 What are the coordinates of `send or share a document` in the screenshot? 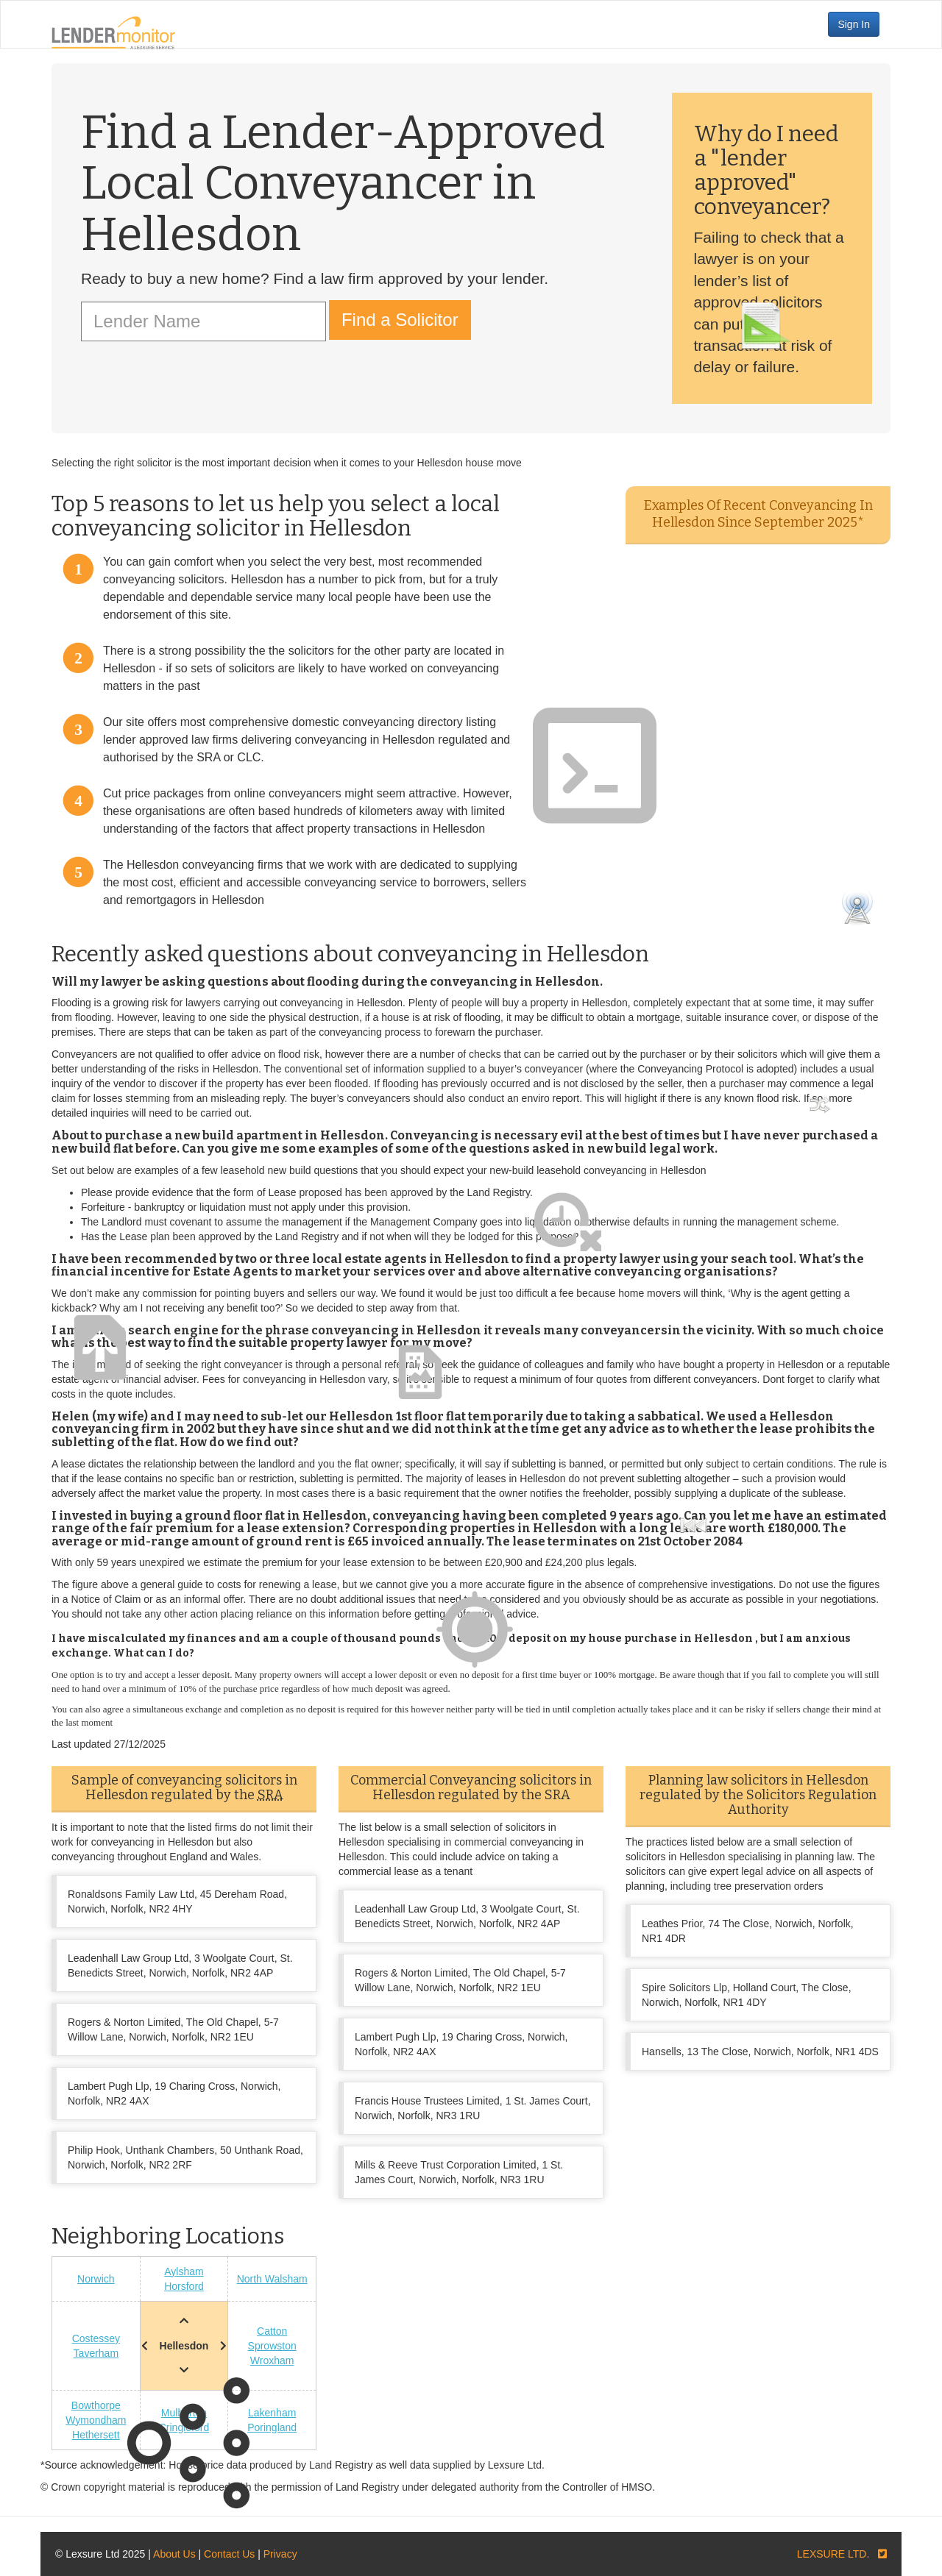 It's located at (100, 1345).